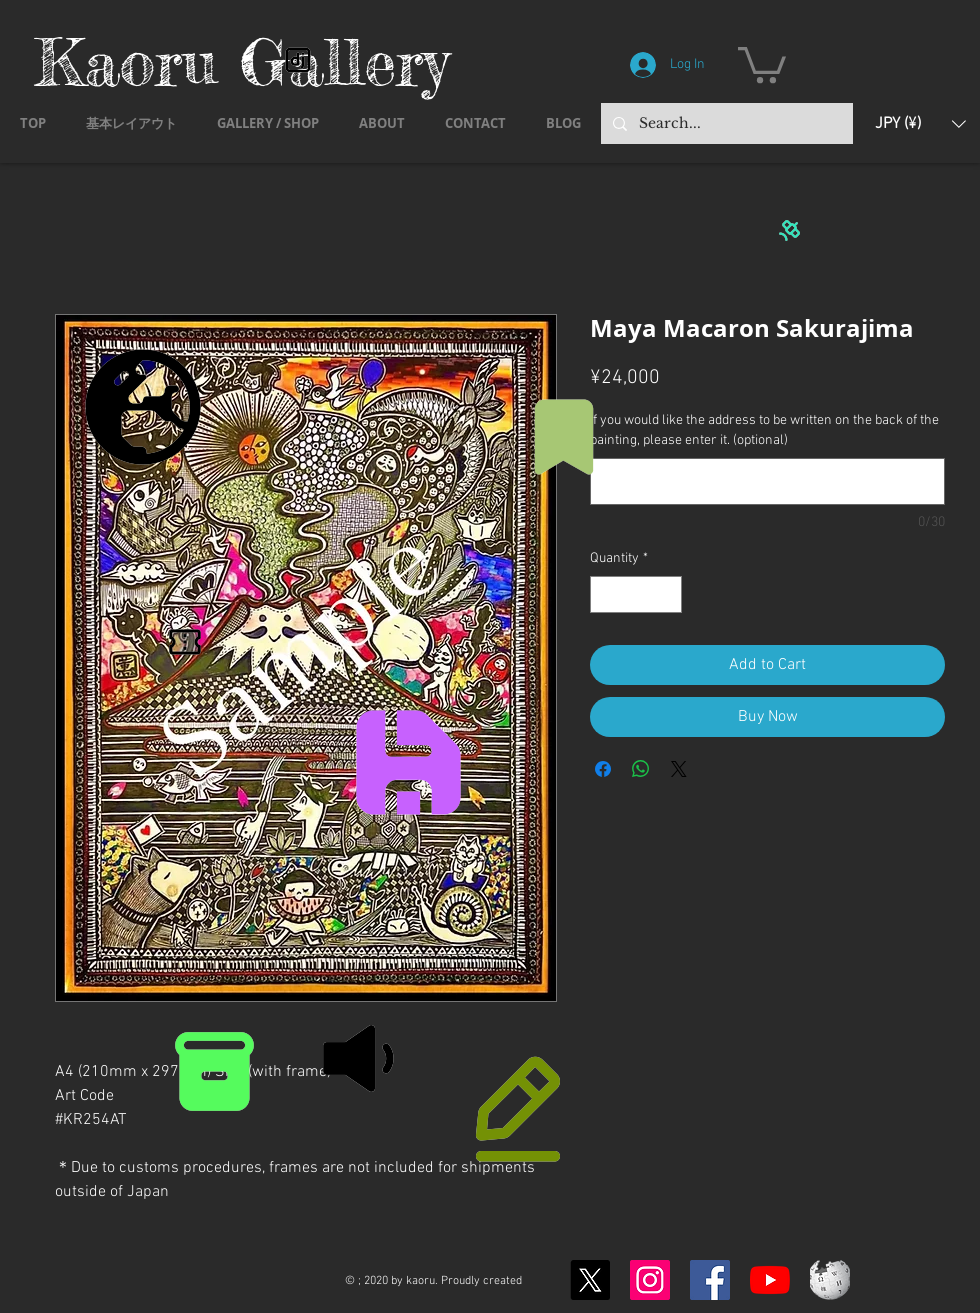 The height and width of the screenshot is (1313, 980). What do you see at coordinates (564, 437) in the screenshot?
I see `save this item for later` at bounding box center [564, 437].